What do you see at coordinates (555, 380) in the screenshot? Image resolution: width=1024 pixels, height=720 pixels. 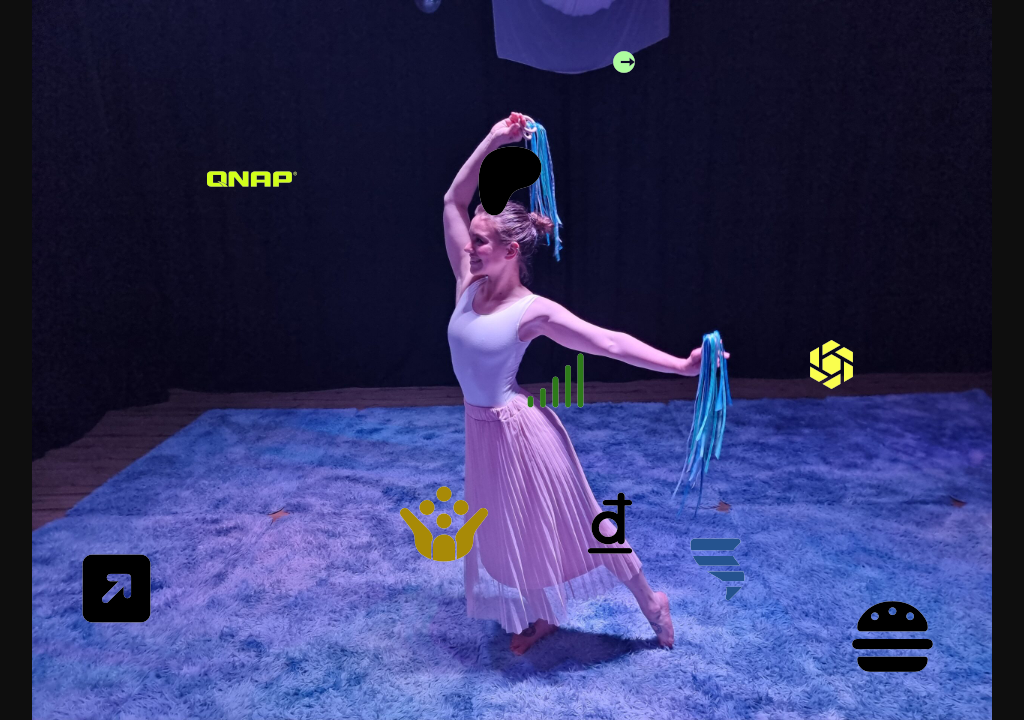 I see `indicates full signal strength` at bounding box center [555, 380].